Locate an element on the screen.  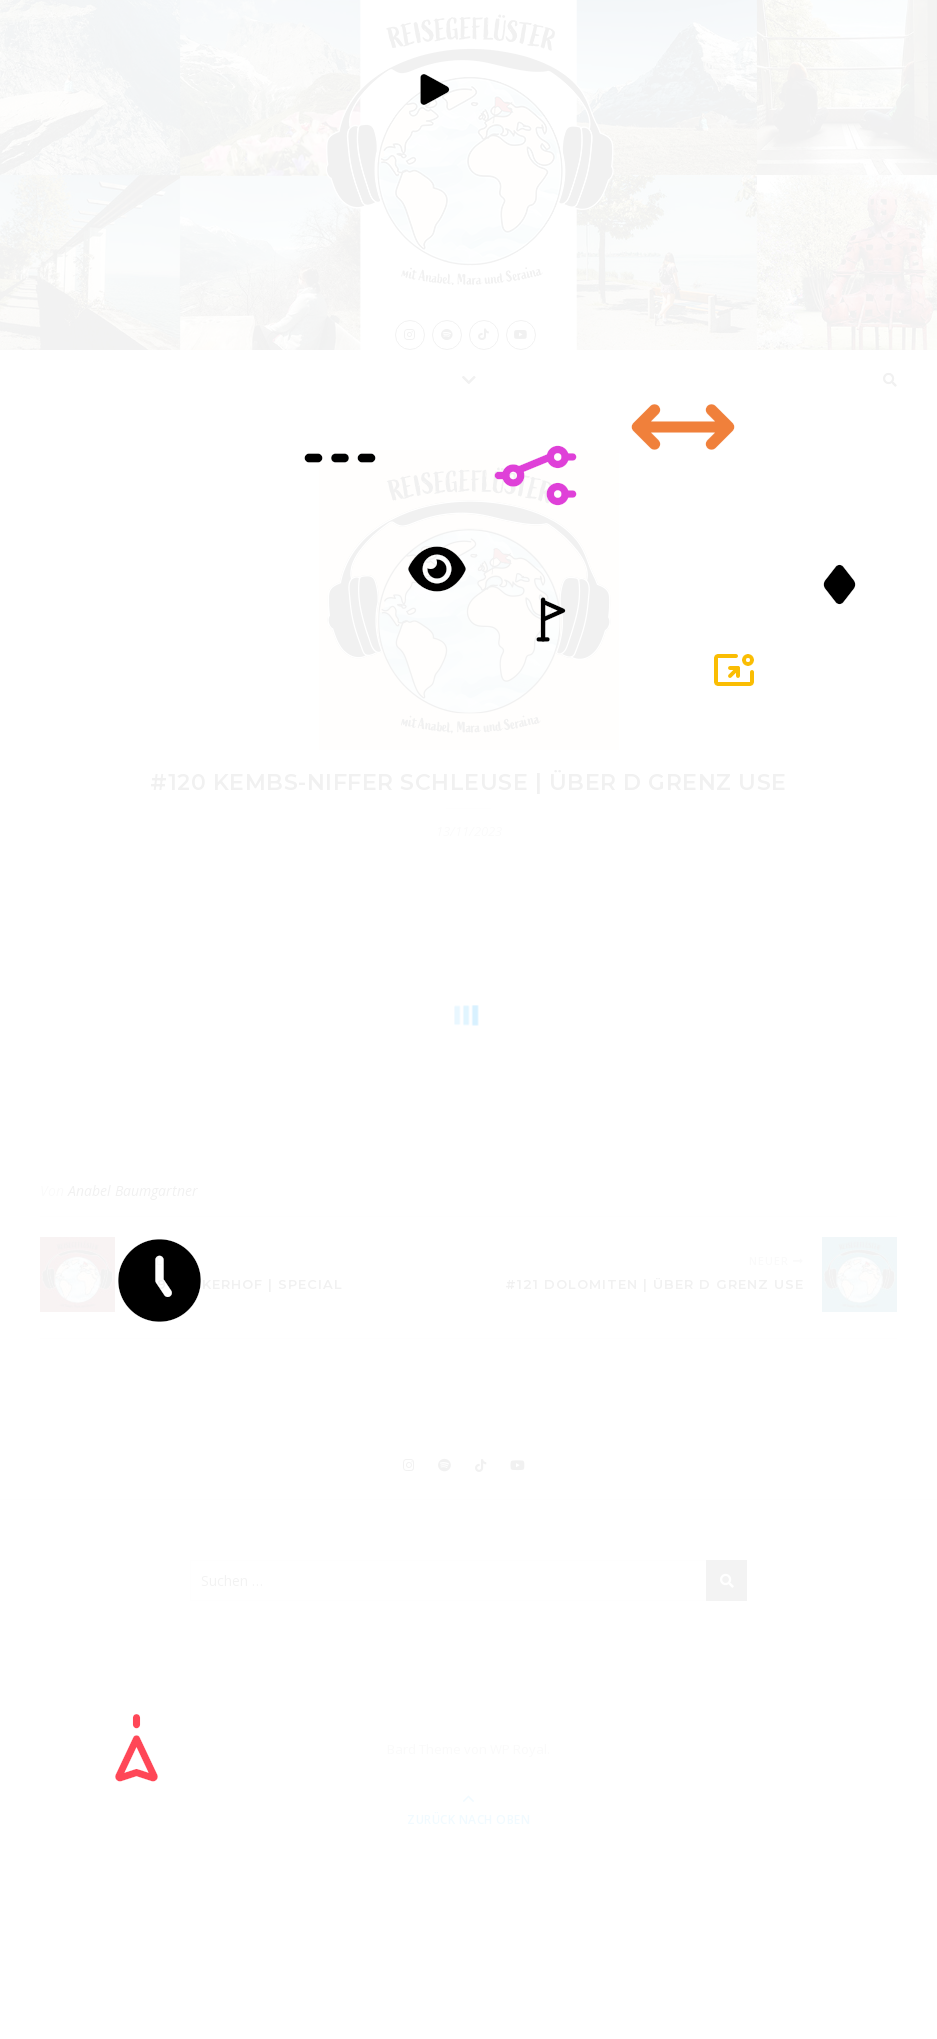
view or preview content is located at coordinates (437, 569).